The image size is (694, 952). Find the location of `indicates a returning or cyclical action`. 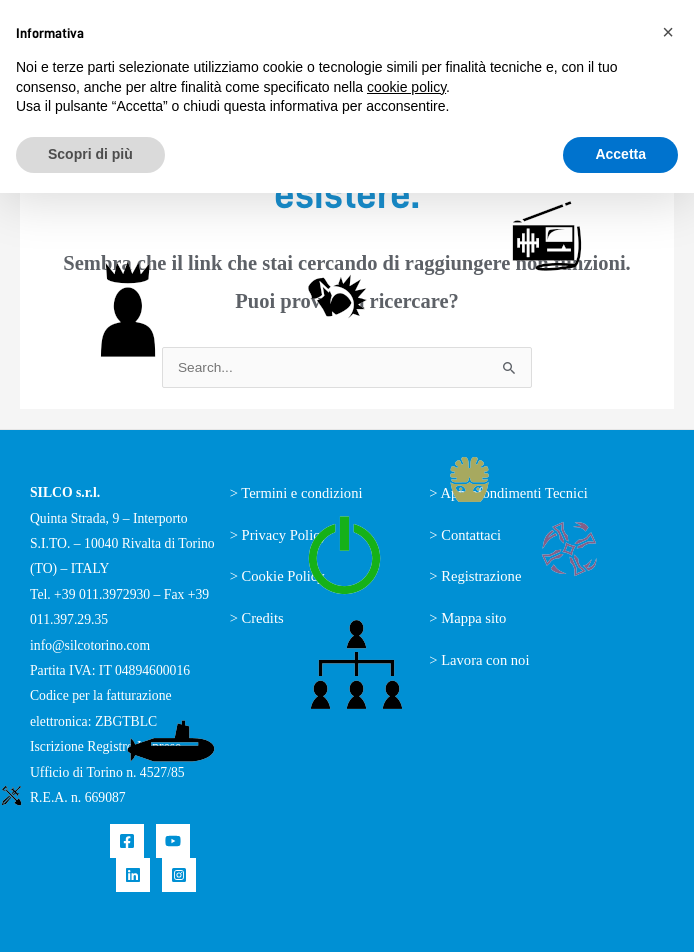

indicates a returning or cyclical action is located at coordinates (569, 549).